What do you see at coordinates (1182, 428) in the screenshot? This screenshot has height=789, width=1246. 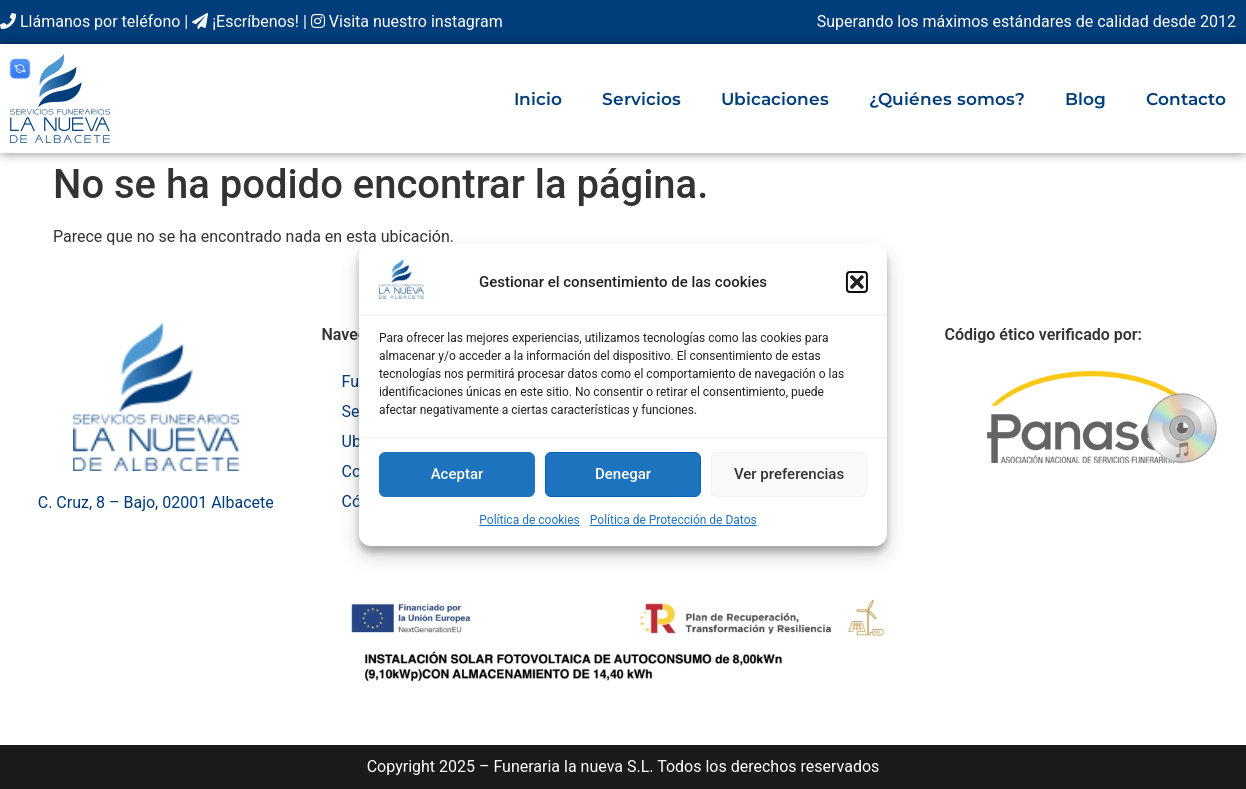 I see `audio CD or music disc detected` at bounding box center [1182, 428].